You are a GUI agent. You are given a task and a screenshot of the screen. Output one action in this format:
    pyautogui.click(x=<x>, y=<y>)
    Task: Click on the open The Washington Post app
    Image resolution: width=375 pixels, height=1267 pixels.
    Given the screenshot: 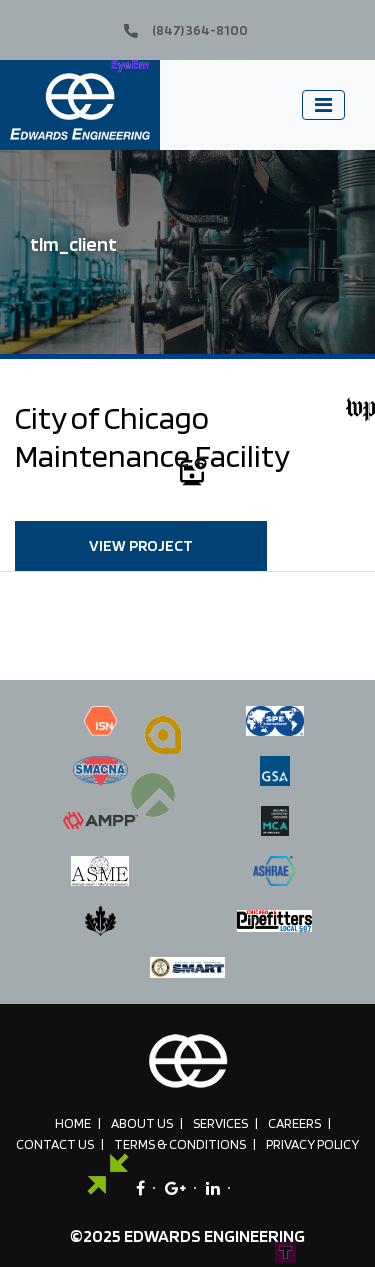 What is the action you would take?
    pyautogui.click(x=360, y=409)
    